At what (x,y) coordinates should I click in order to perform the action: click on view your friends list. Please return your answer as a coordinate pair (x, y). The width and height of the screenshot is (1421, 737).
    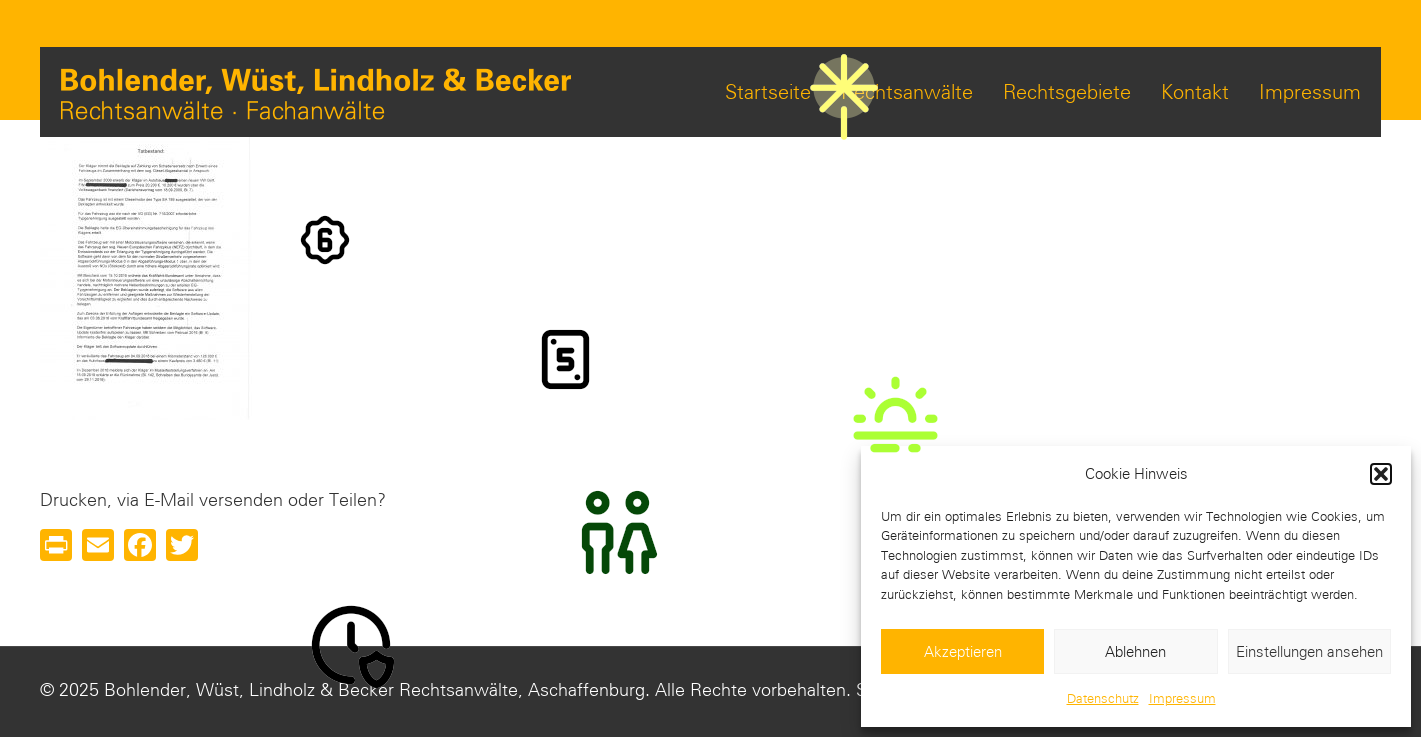
    Looking at the image, I should click on (617, 530).